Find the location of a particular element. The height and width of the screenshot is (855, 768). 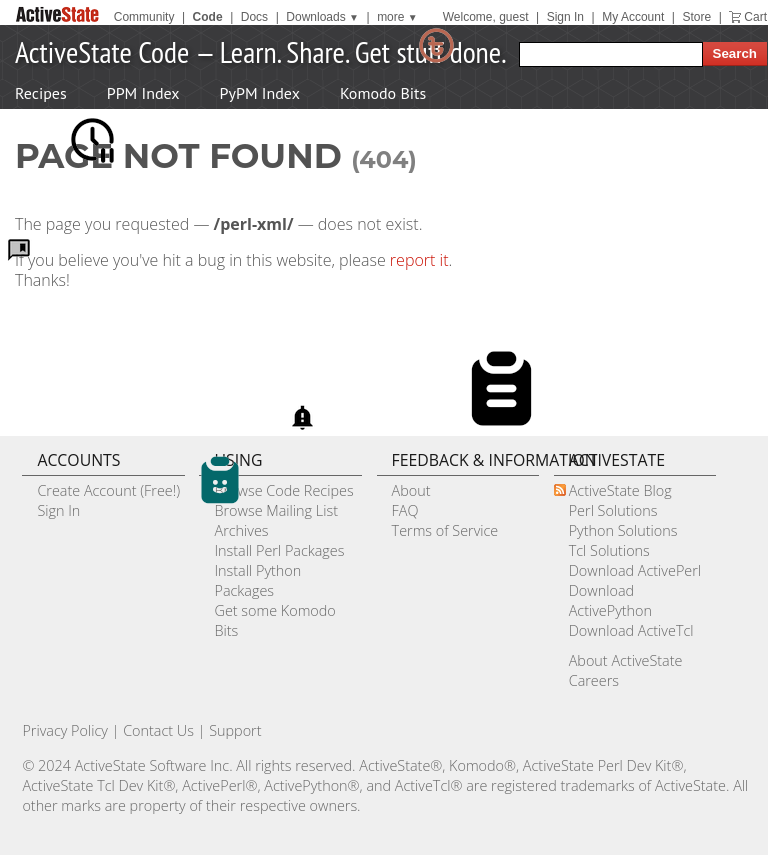

bangladeshi taka currency is located at coordinates (436, 45).